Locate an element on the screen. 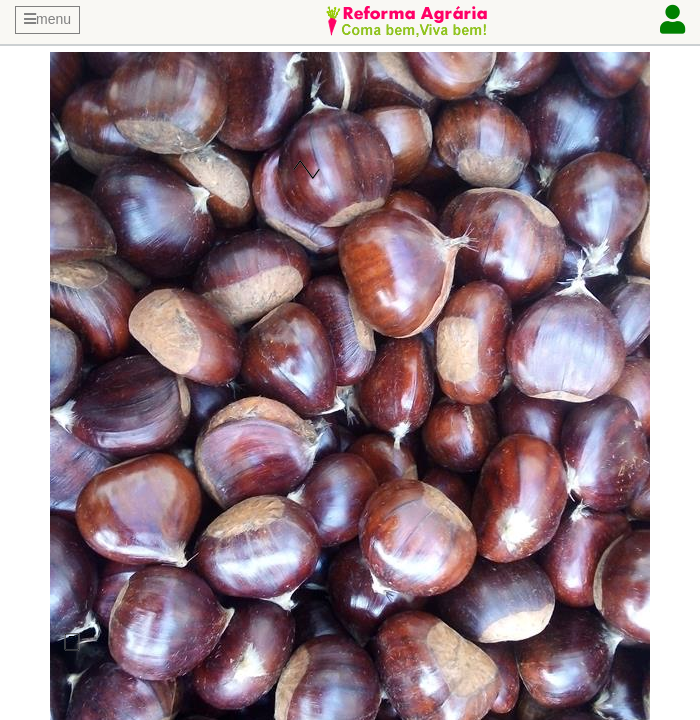 The image size is (700, 720). tablet device with speaker is located at coordinates (72, 642).